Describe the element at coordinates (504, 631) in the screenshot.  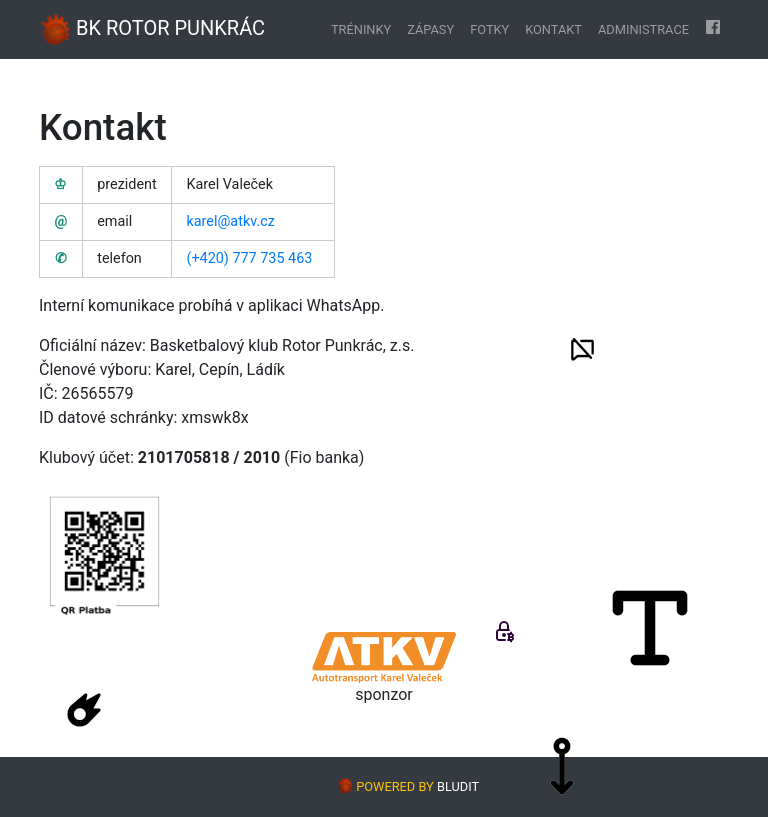
I see `secure bitcoin wallet or storage` at that location.